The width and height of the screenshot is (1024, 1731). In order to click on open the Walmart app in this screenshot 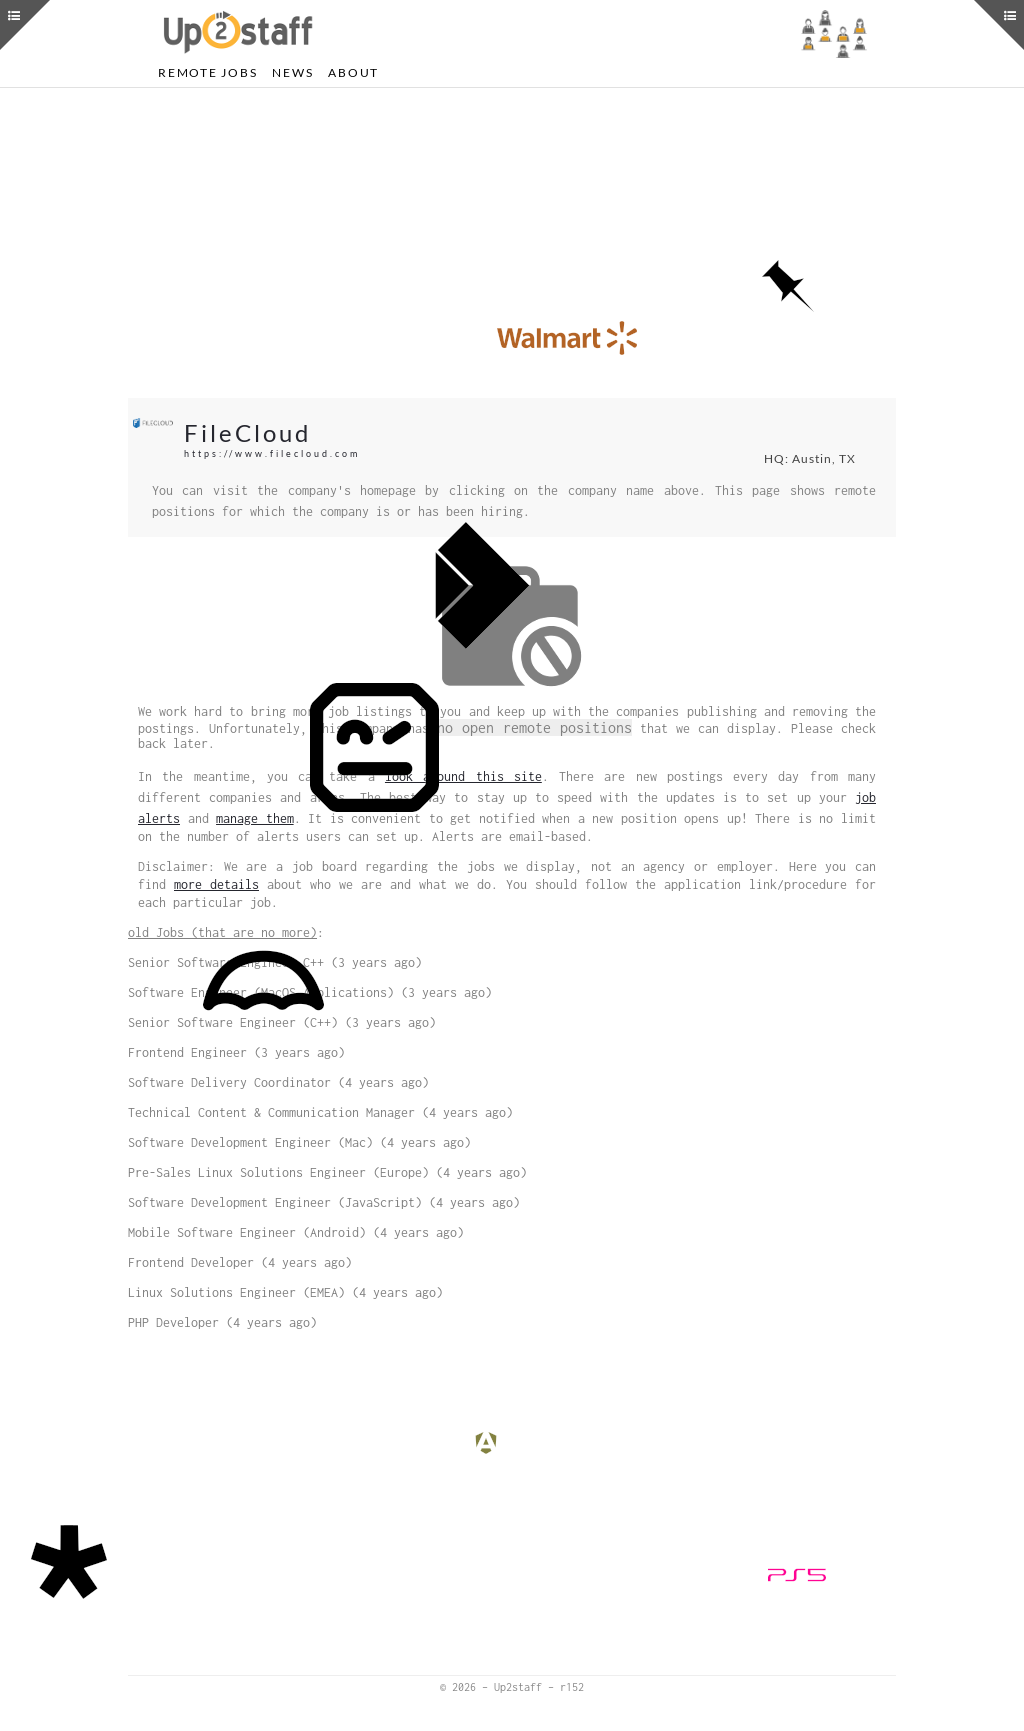, I will do `click(567, 338)`.